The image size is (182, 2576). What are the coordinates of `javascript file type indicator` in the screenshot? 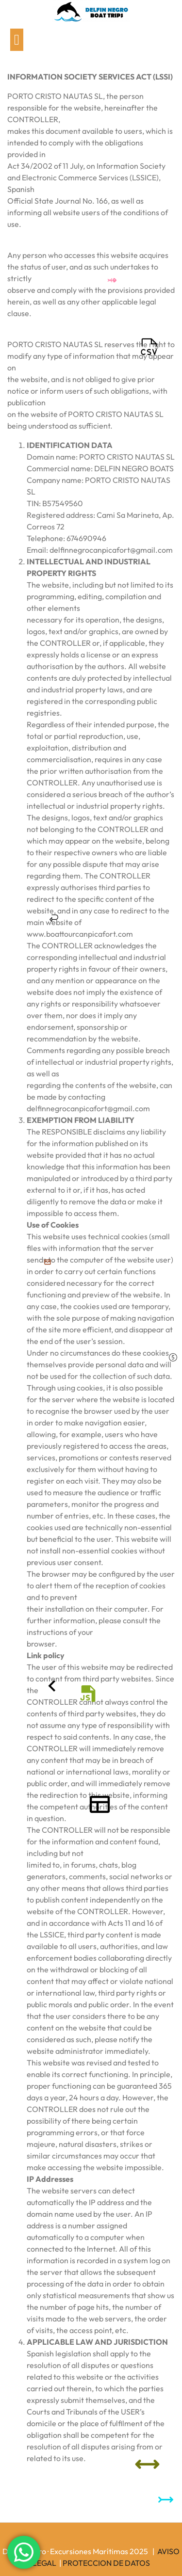 It's located at (88, 1694).